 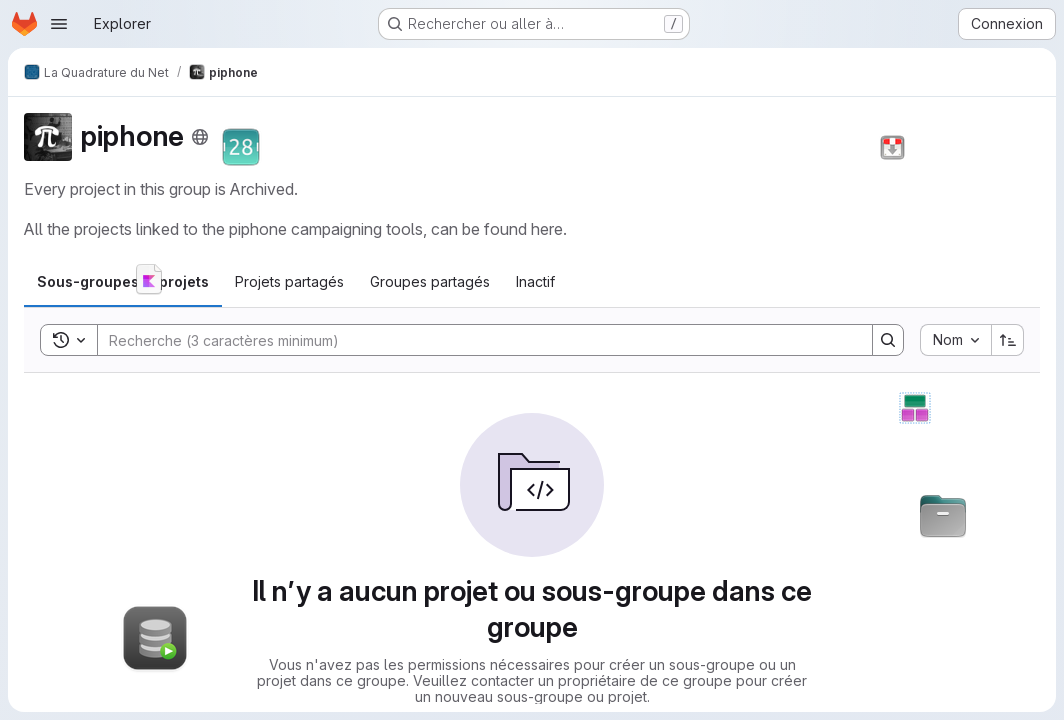 I want to click on open the calendar app, so click(x=241, y=147).